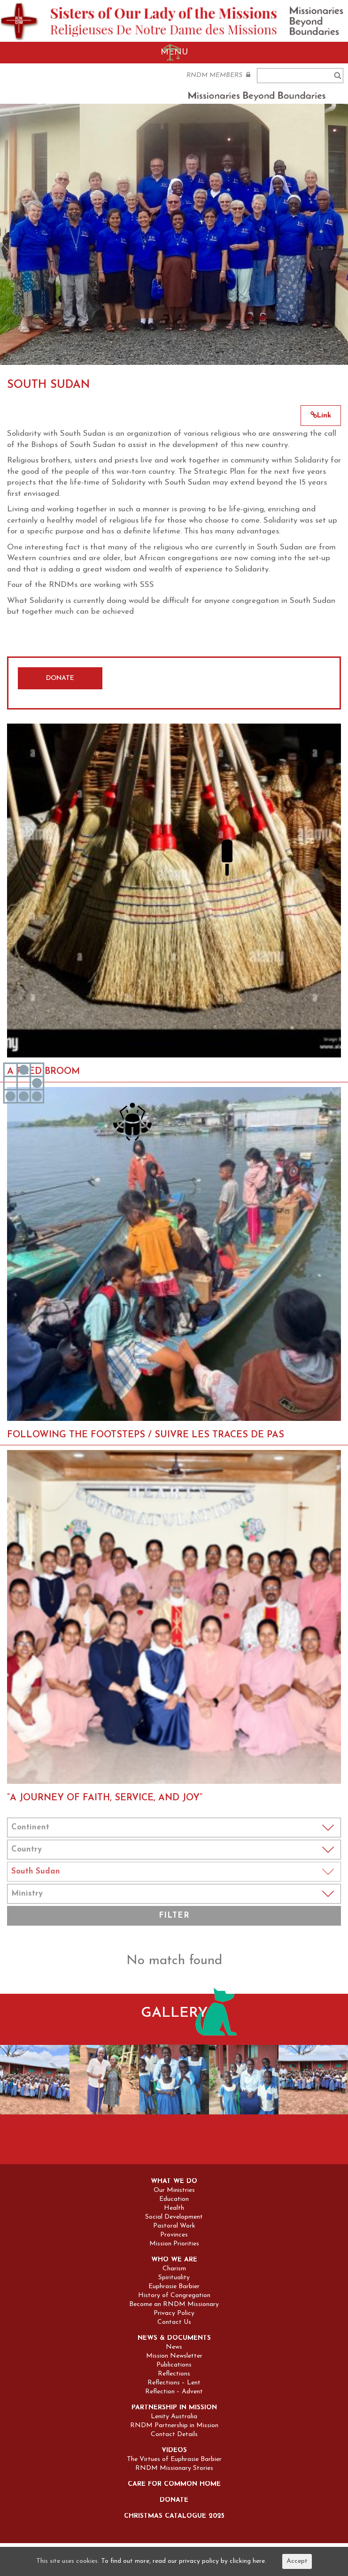  Describe the element at coordinates (227, 857) in the screenshot. I see `select ice pop or popsicle treat` at that location.